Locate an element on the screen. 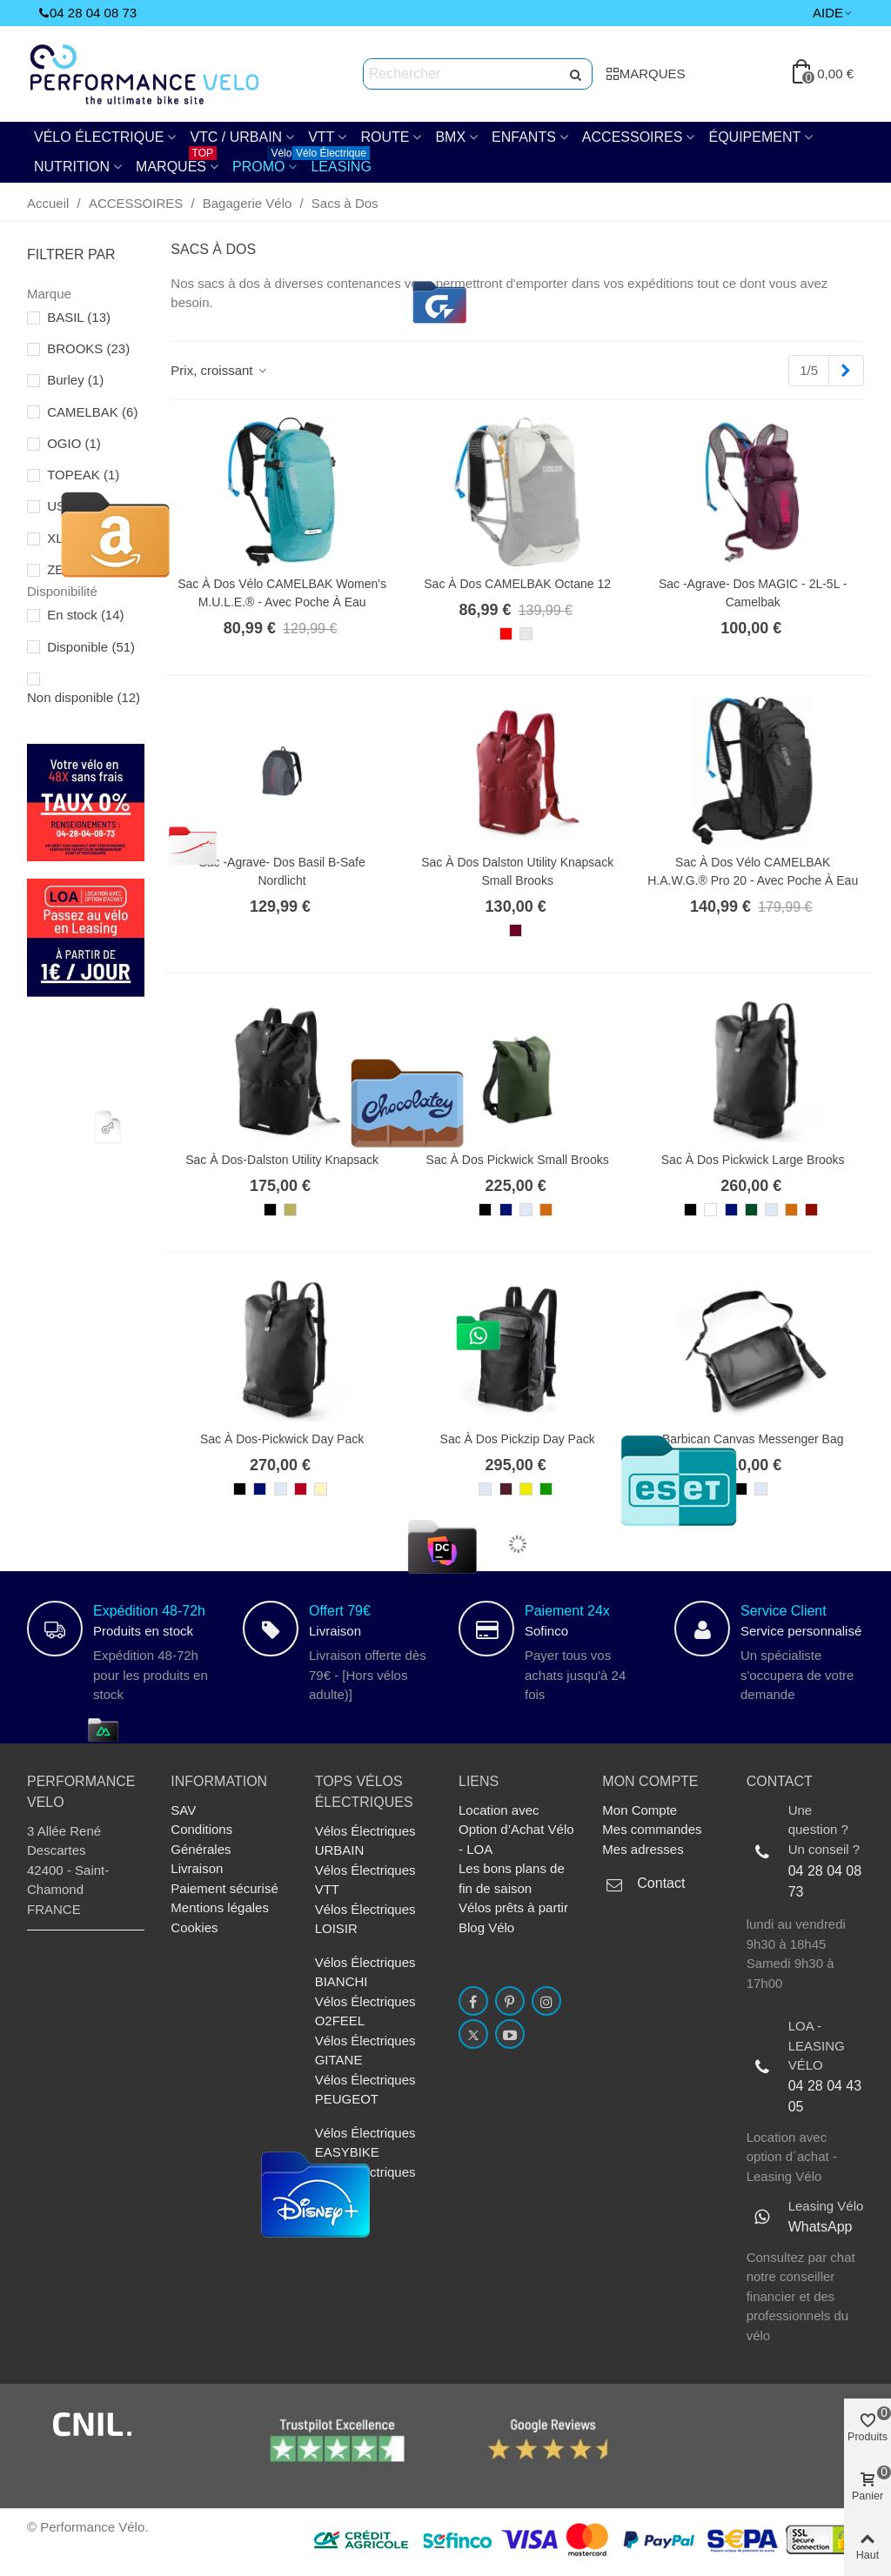 This screenshot has height=2576, width=891. slack authentication or login key is located at coordinates (108, 1127).